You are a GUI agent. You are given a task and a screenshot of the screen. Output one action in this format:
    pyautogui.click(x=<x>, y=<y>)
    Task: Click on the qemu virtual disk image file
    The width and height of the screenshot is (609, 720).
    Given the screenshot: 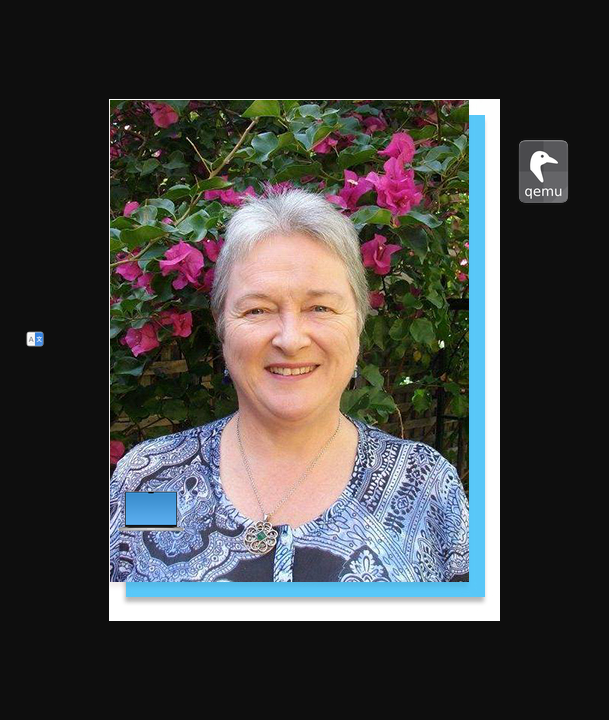 What is the action you would take?
    pyautogui.click(x=543, y=171)
    